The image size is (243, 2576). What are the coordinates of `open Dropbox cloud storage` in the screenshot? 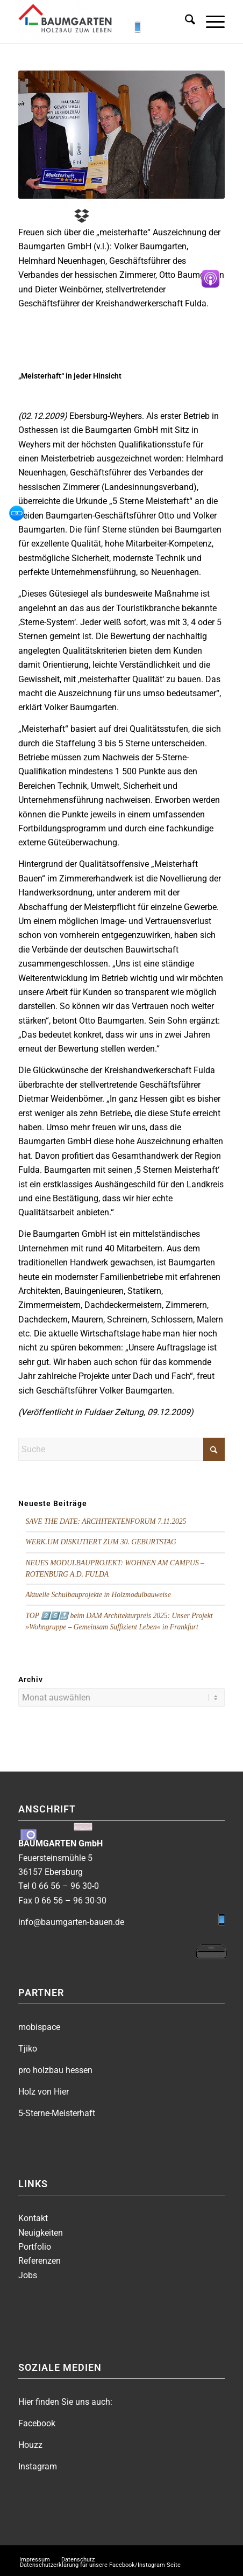 It's located at (82, 216).